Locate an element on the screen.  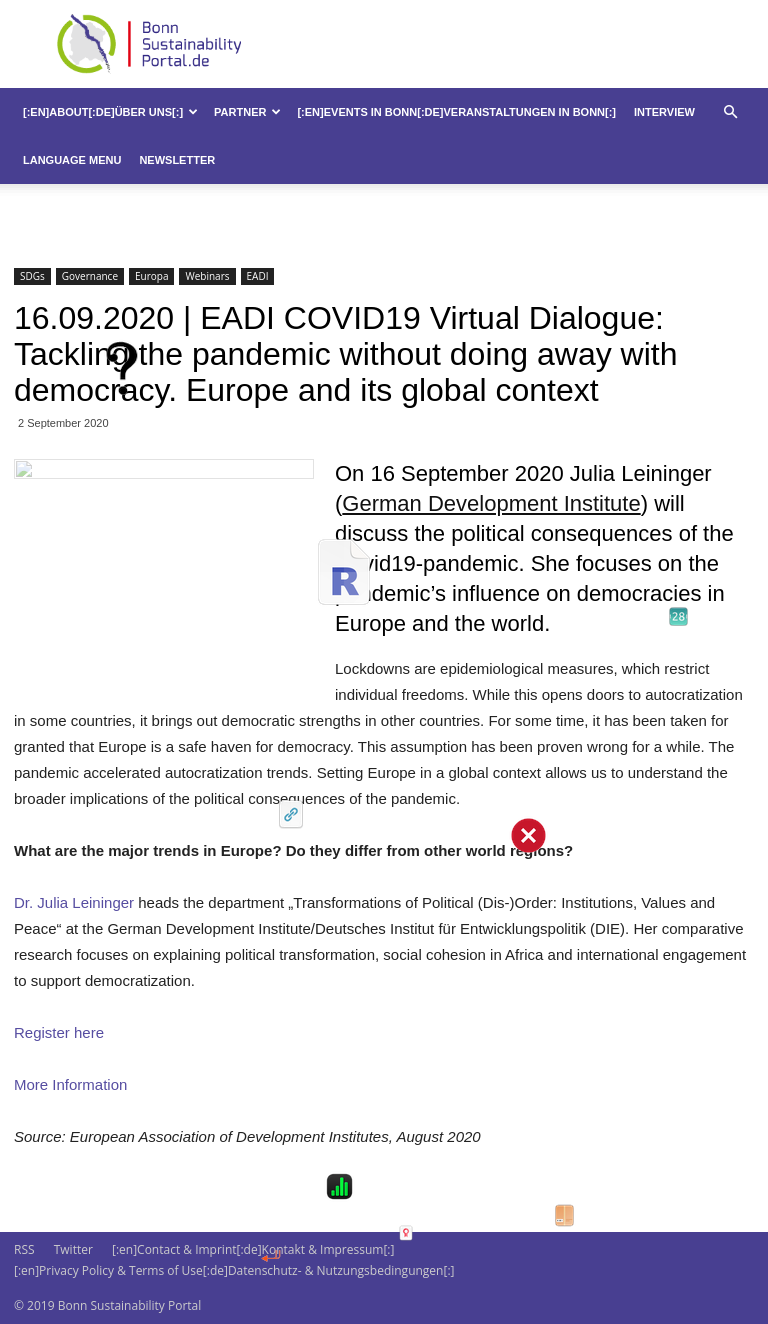
a windows internet shortcut file is located at coordinates (291, 814).